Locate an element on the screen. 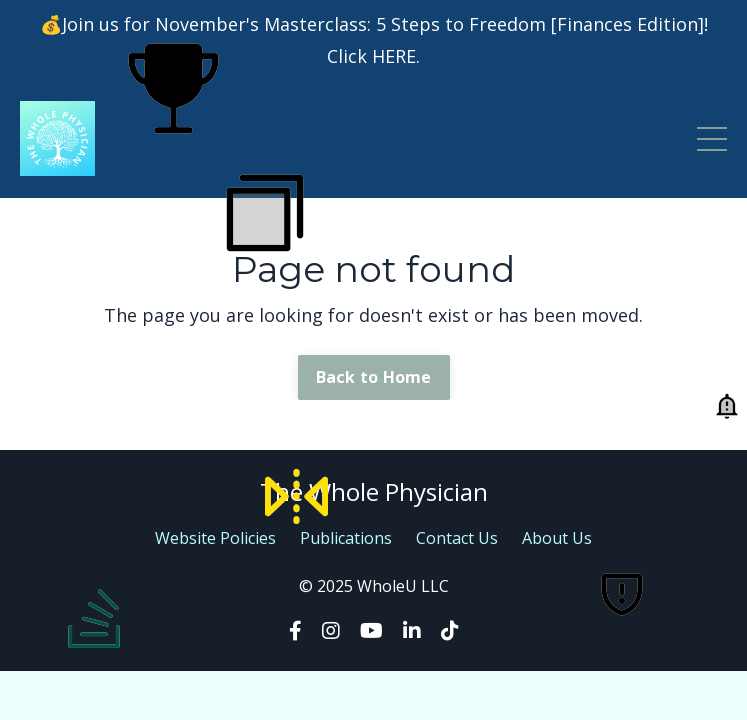 The image size is (747, 720). visit stack overflow for developer help is located at coordinates (94, 620).